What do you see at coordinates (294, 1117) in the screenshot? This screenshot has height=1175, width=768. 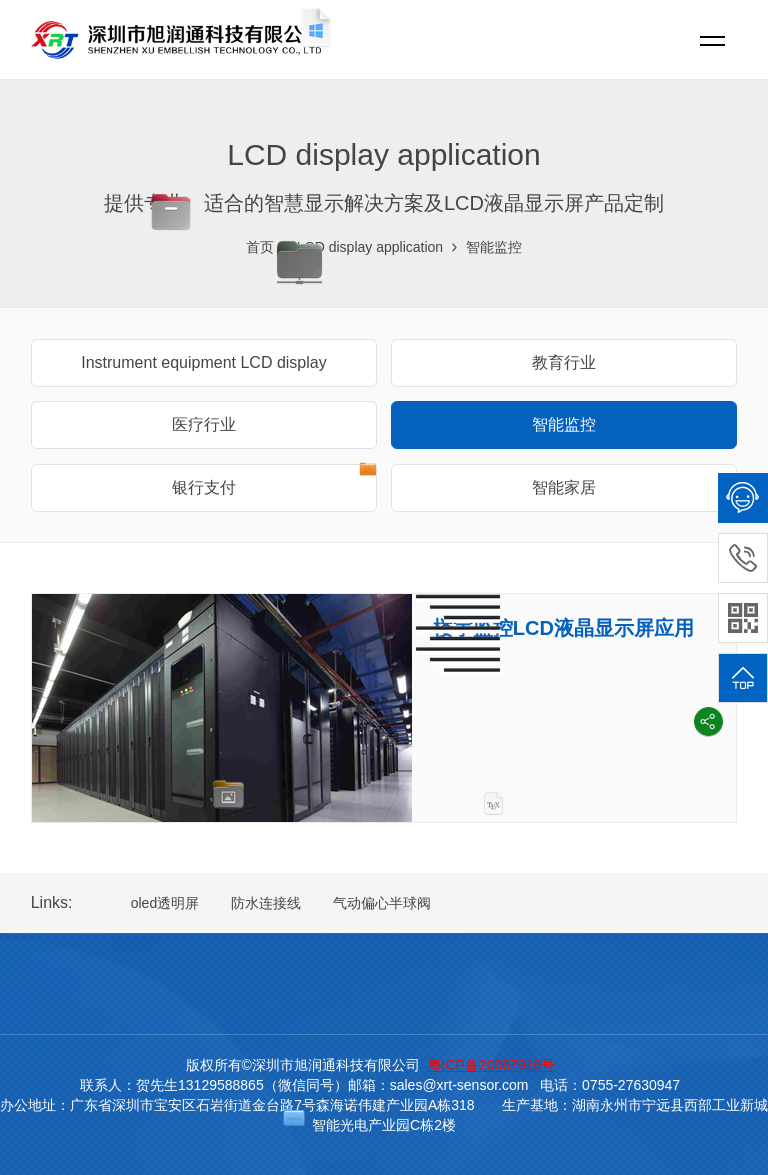 I see `access macOS system files and folders` at bounding box center [294, 1117].